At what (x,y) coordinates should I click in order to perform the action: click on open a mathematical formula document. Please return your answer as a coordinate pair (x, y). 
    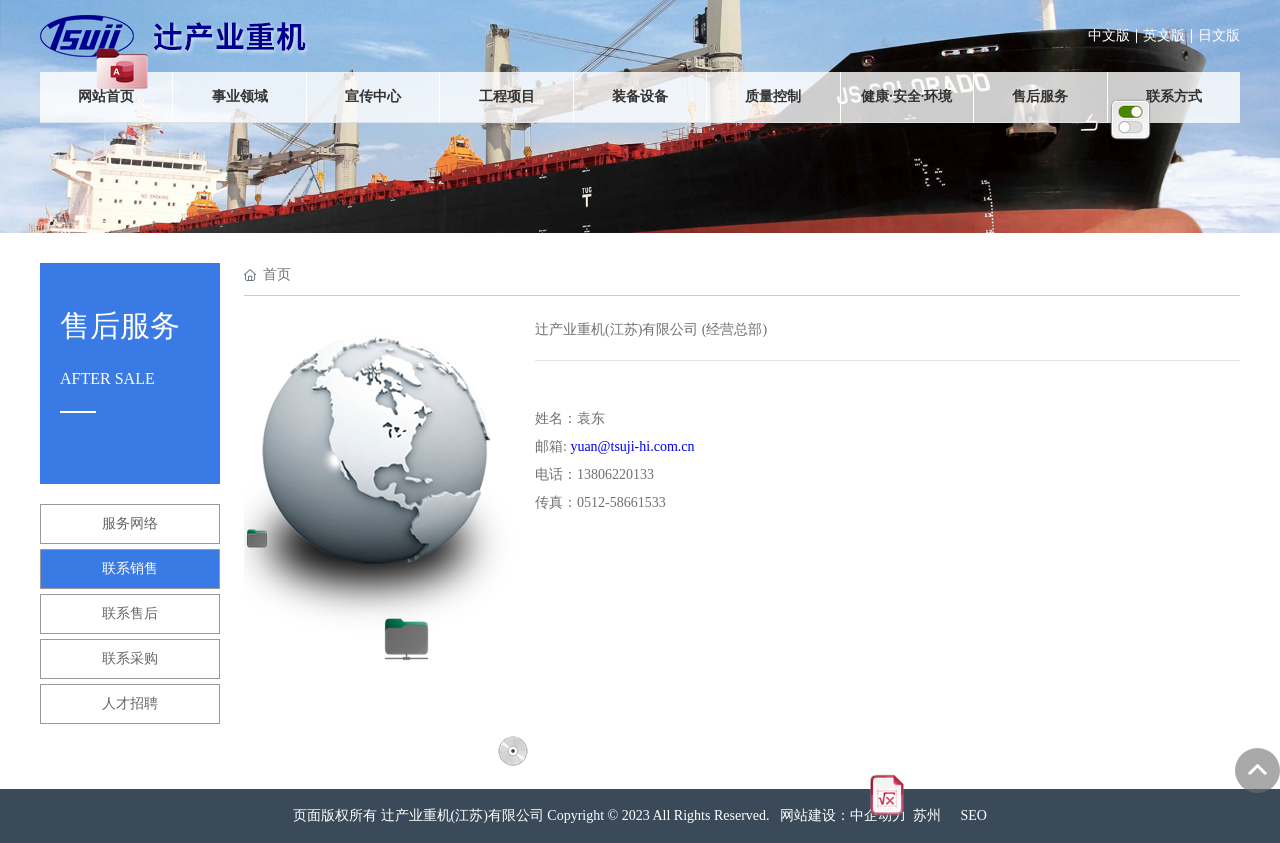
    Looking at the image, I should click on (887, 795).